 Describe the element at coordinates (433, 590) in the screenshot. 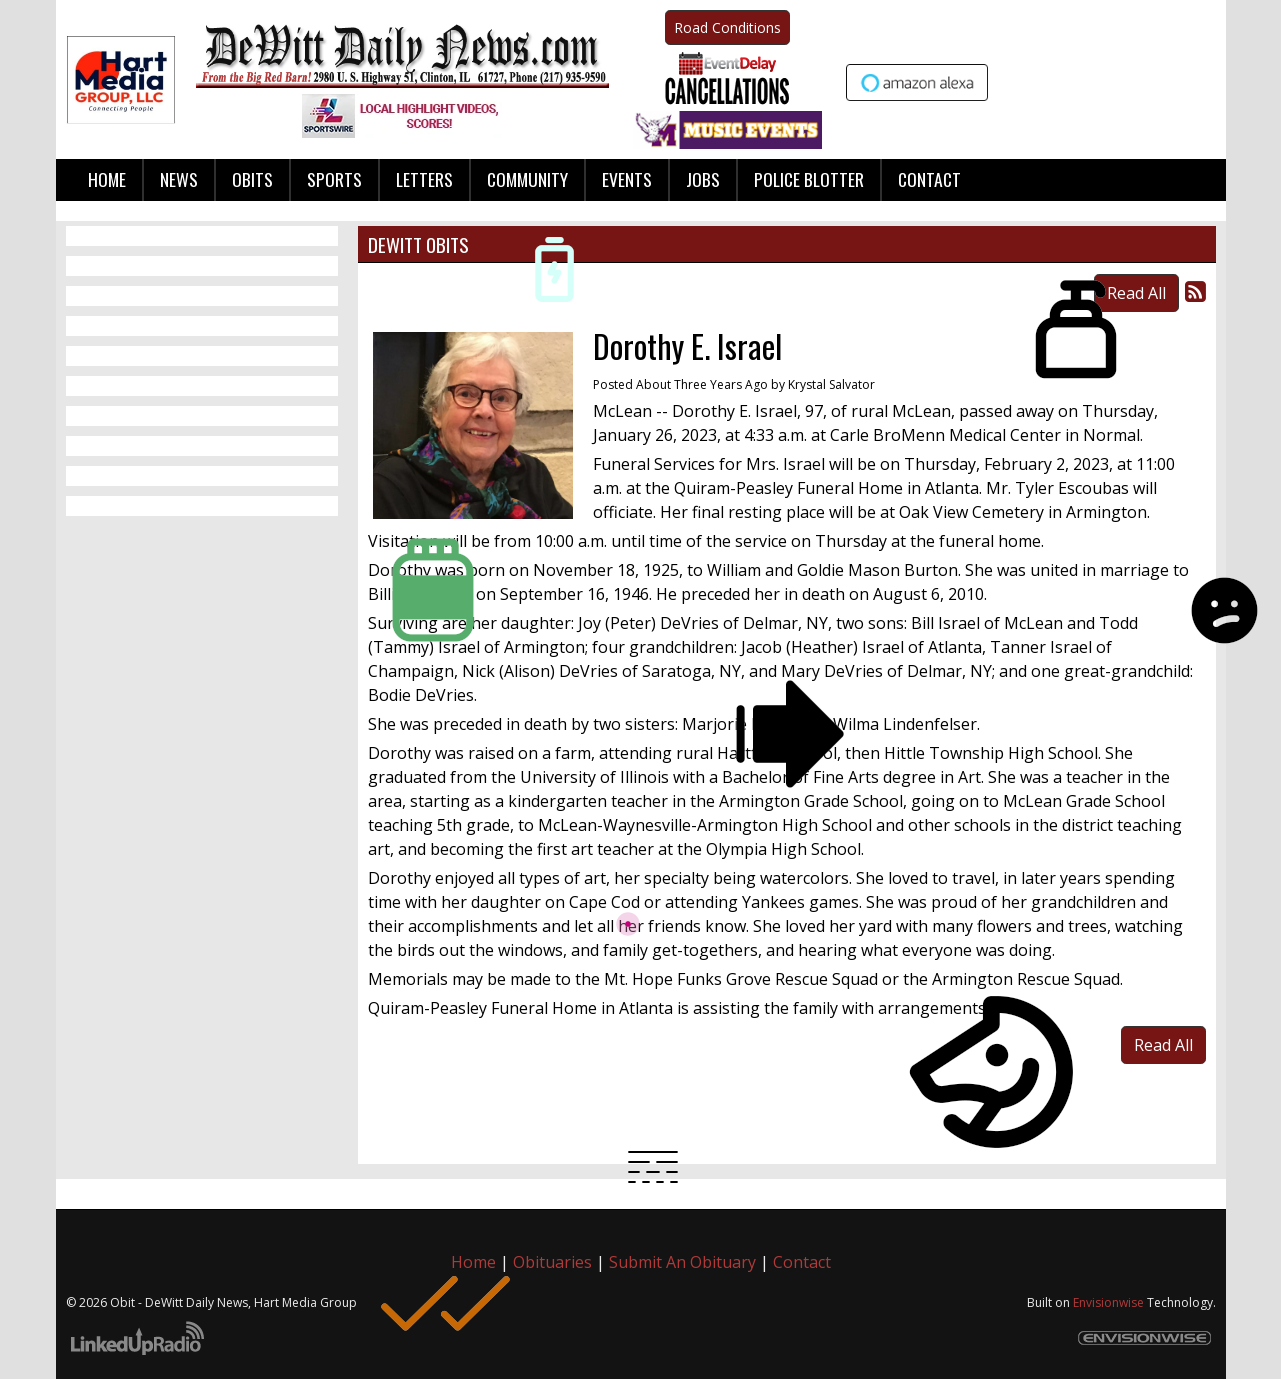

I see `view product or ingredient details` at that location.